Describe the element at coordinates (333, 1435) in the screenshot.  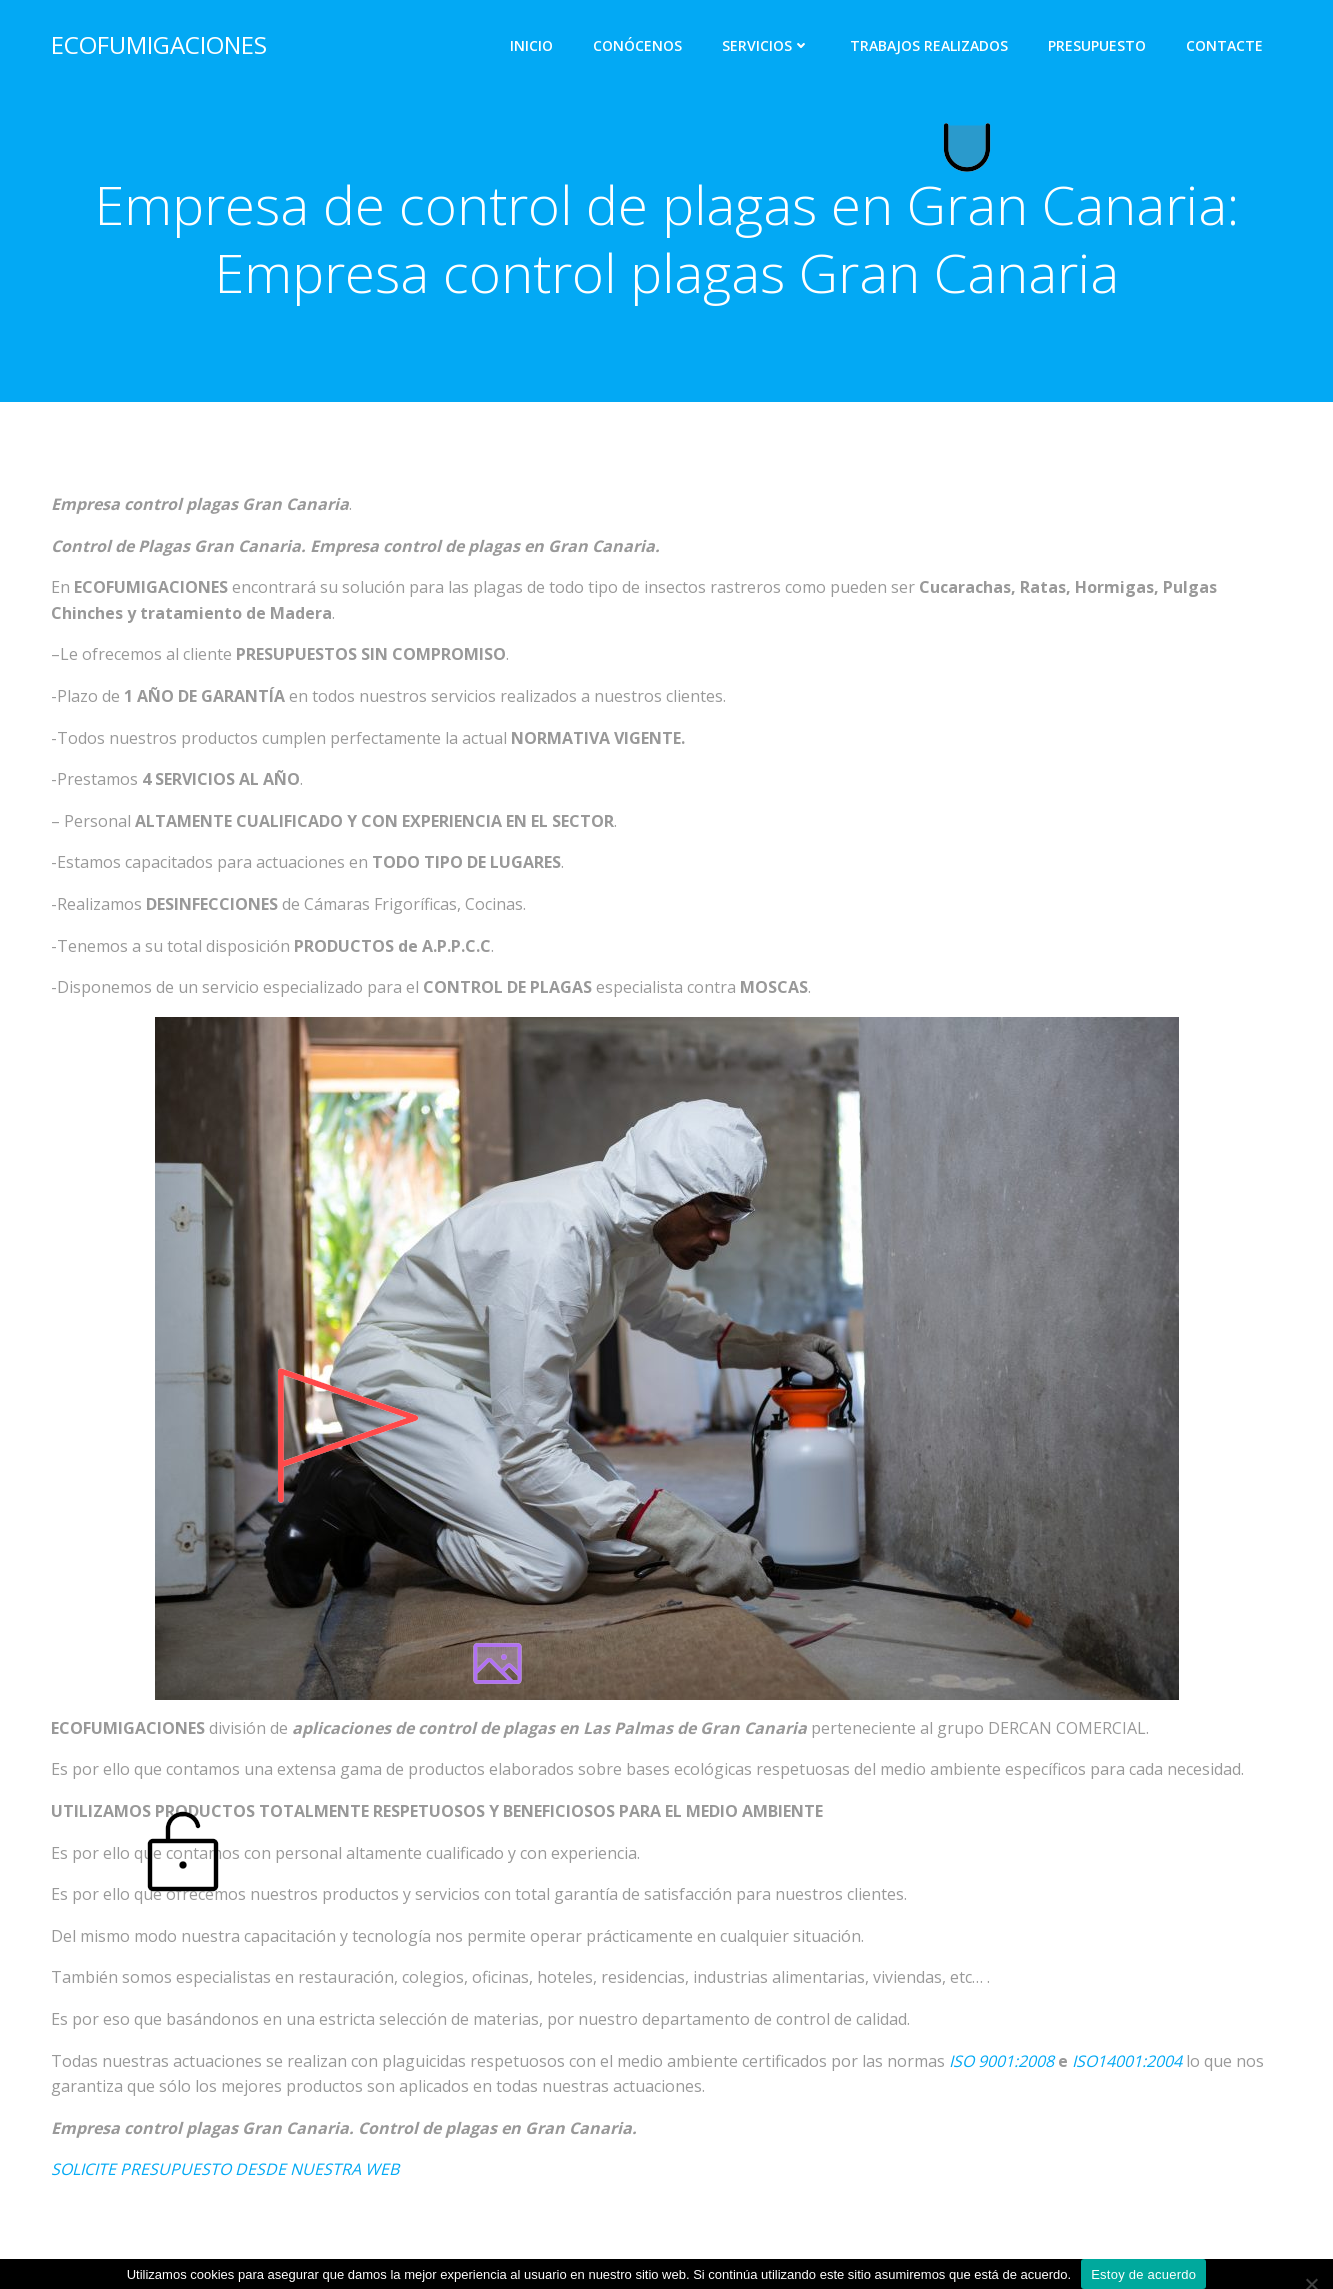
I see `flag or bookmark an item` at that location.